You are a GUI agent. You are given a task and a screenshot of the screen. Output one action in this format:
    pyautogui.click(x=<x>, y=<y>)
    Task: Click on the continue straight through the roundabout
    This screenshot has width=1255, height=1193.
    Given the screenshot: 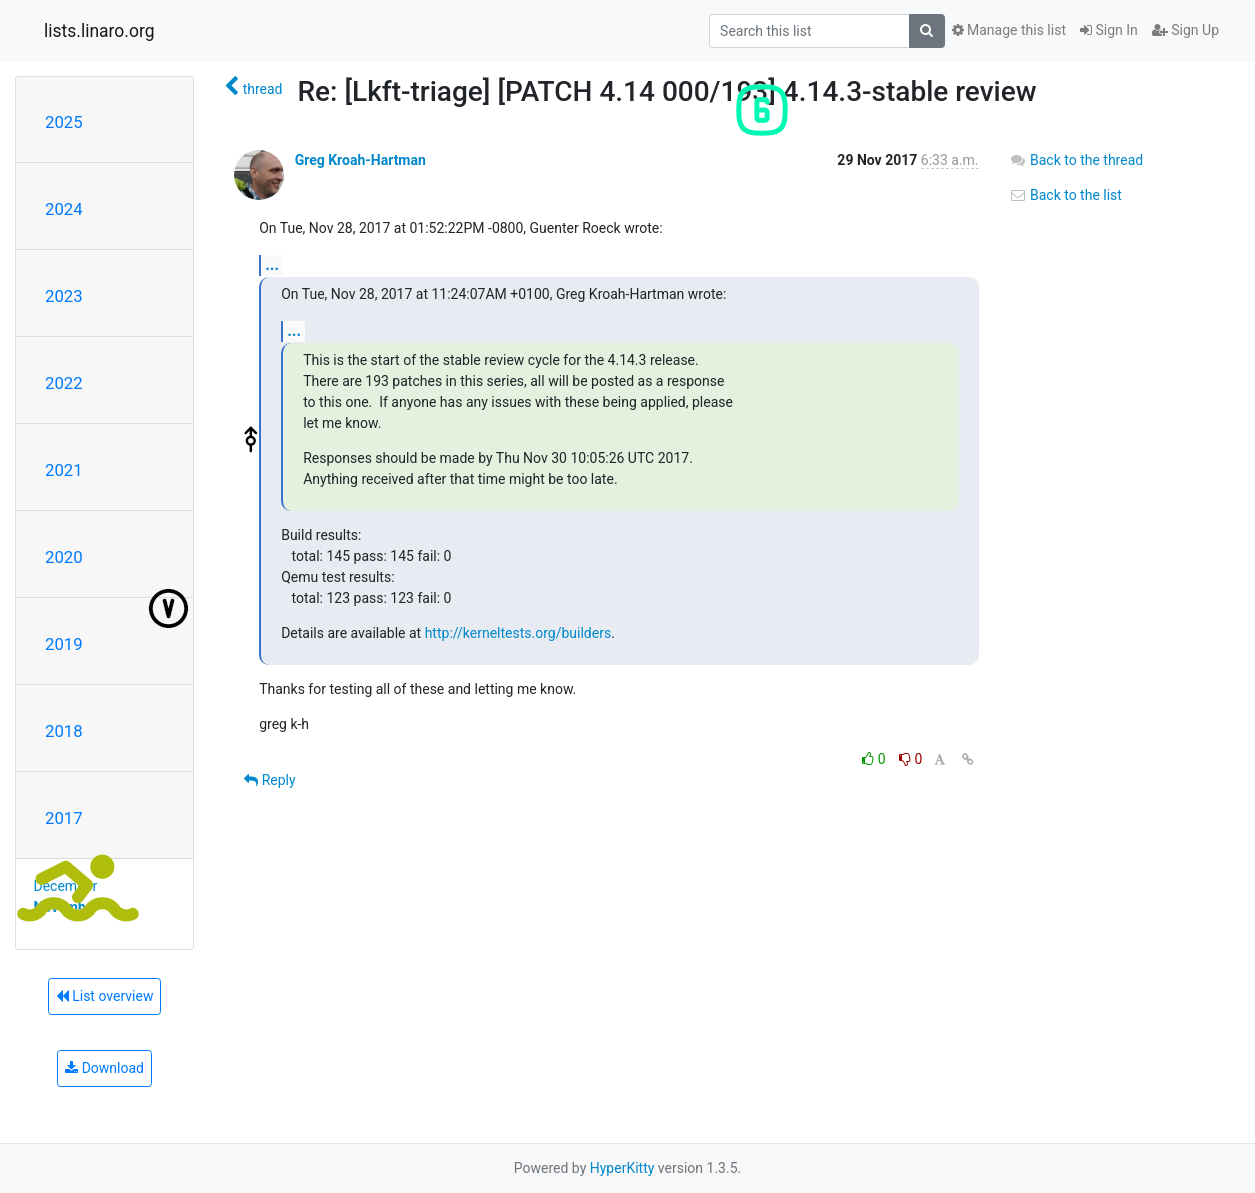 What is the action you would take?
    pyautogui.click(x=249, y=439)
    